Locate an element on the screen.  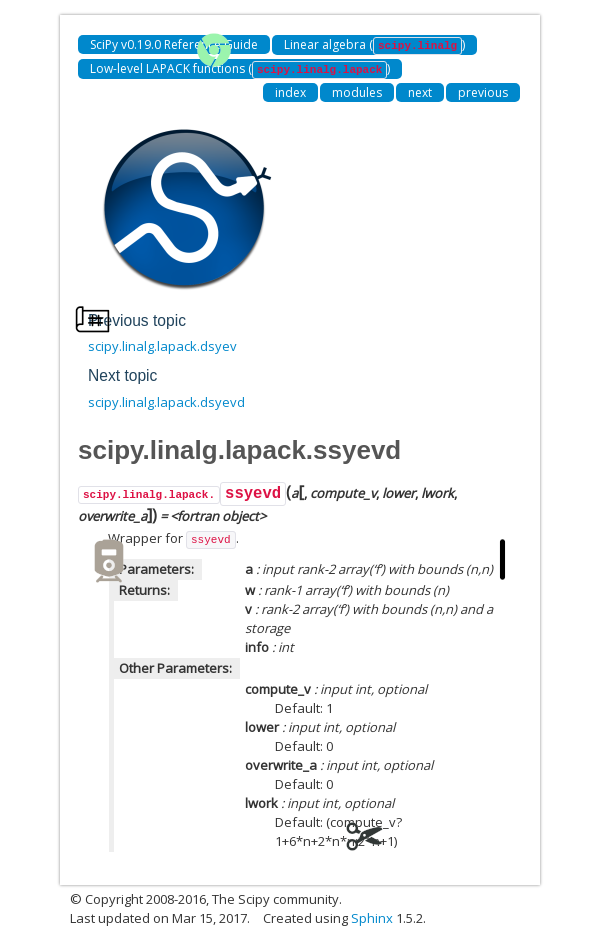
access train schedules or rail transit options is located at coordinates (109, 561).